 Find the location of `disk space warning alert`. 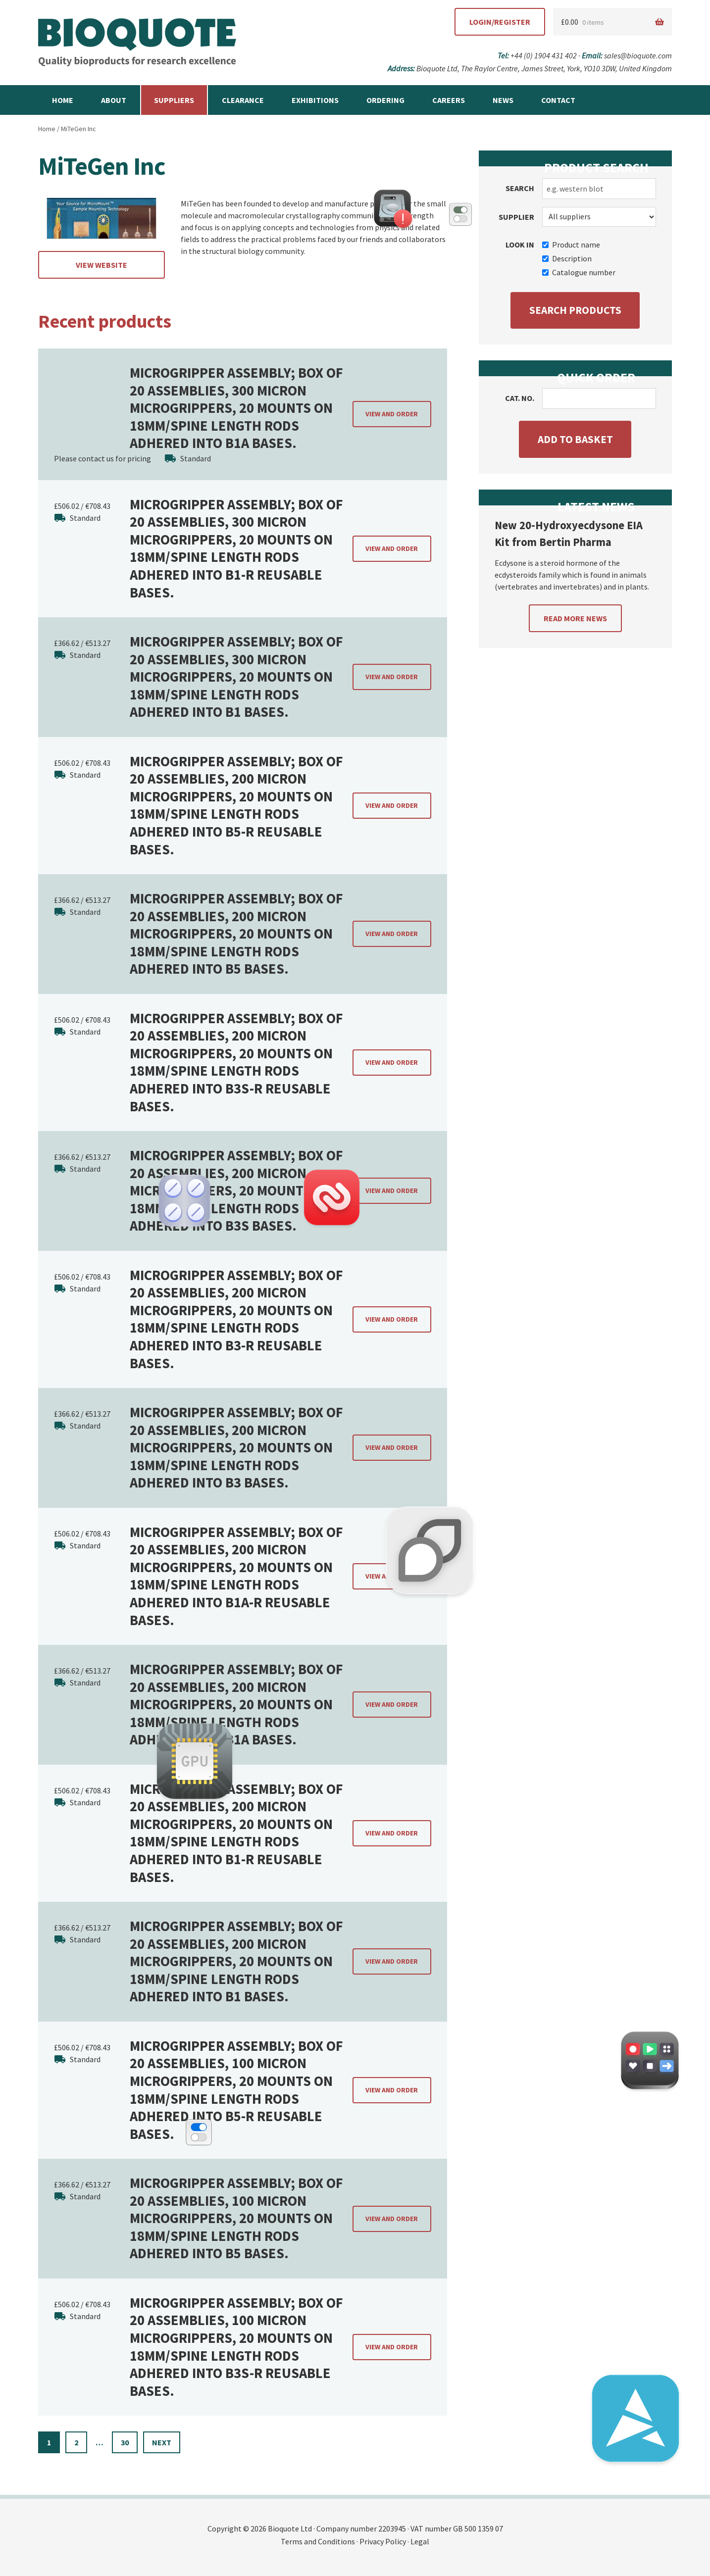

disk space warning alert is located at coordinates (392, 208).